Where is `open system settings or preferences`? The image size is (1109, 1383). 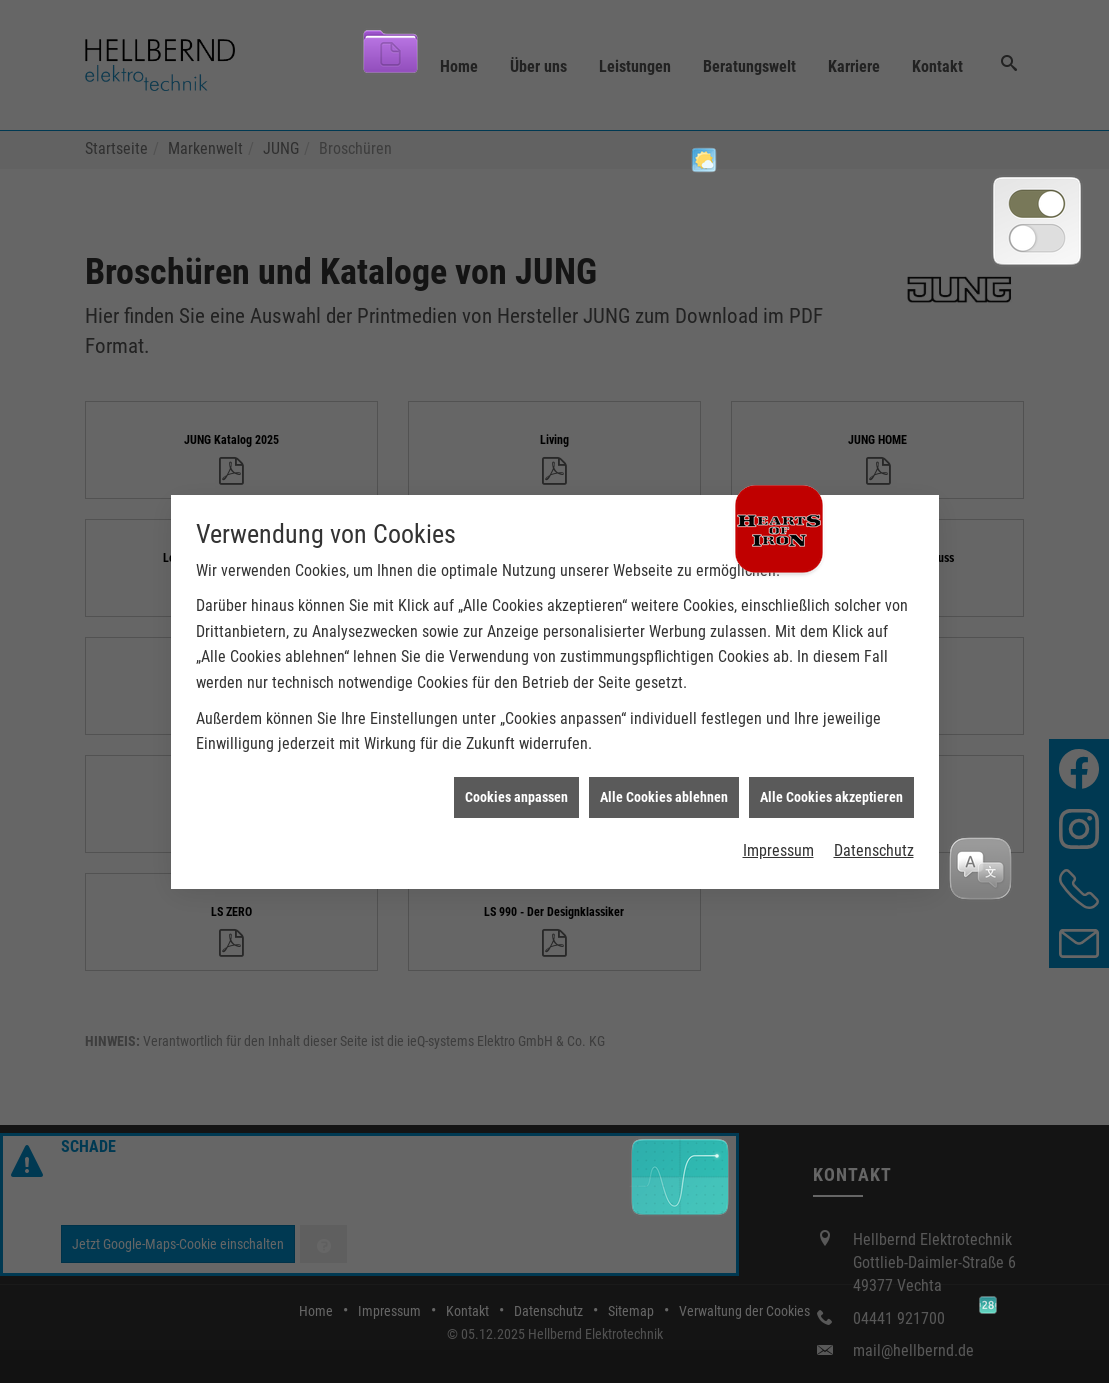
open system settings or preferences is located at coordinates (1037, 221).